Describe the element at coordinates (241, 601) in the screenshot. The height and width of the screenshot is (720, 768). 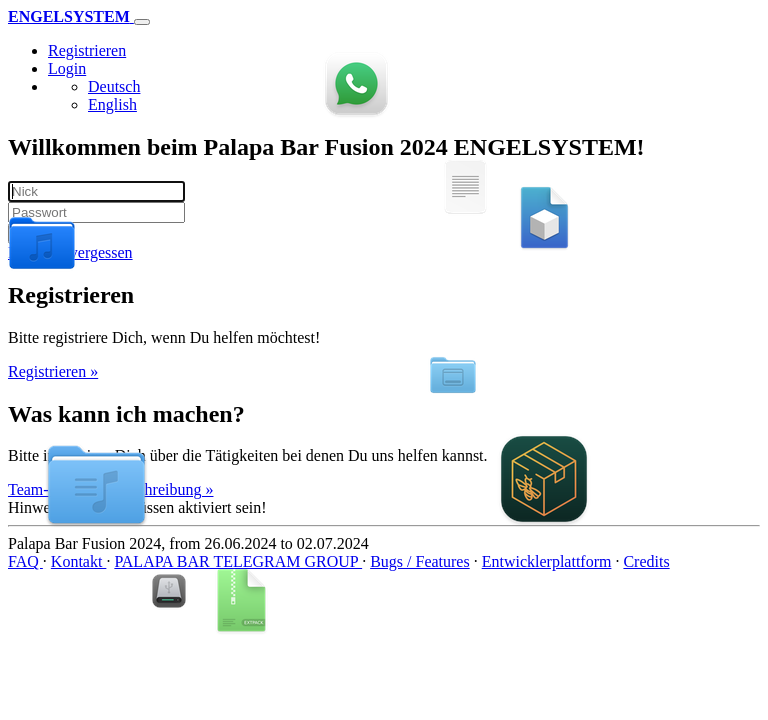
I see `virtualbox extension pack file` at that location.